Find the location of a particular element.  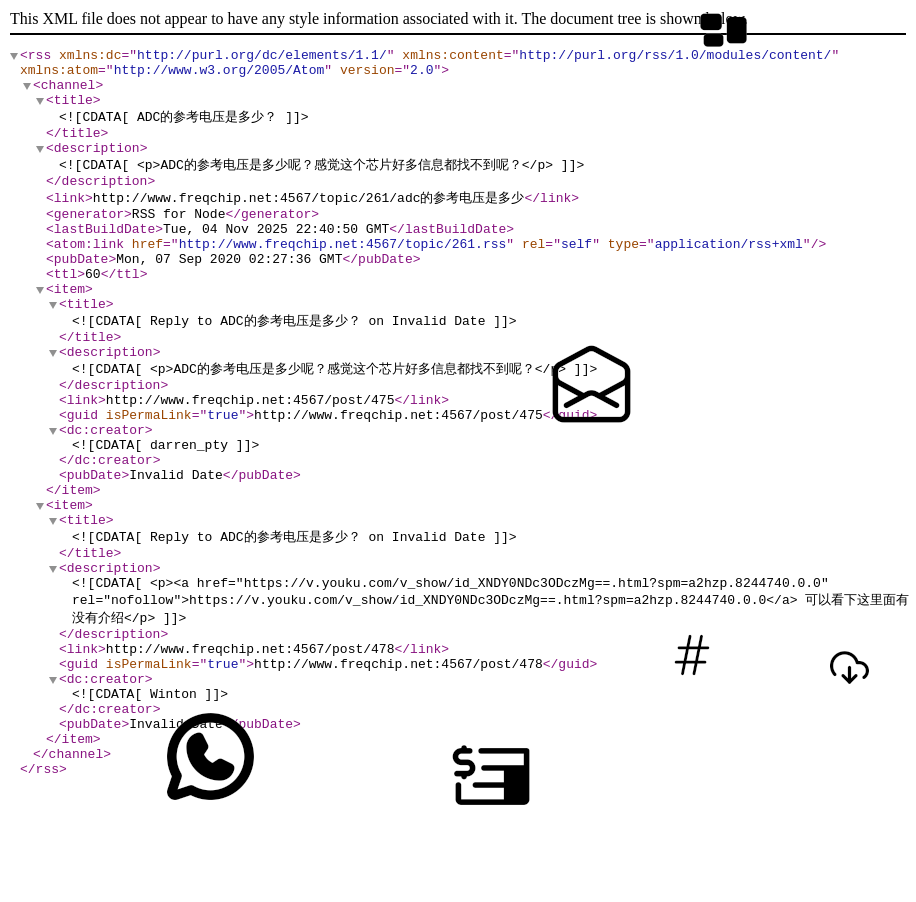

open WhatsApp messaging app is located at coordinates (210, 756).